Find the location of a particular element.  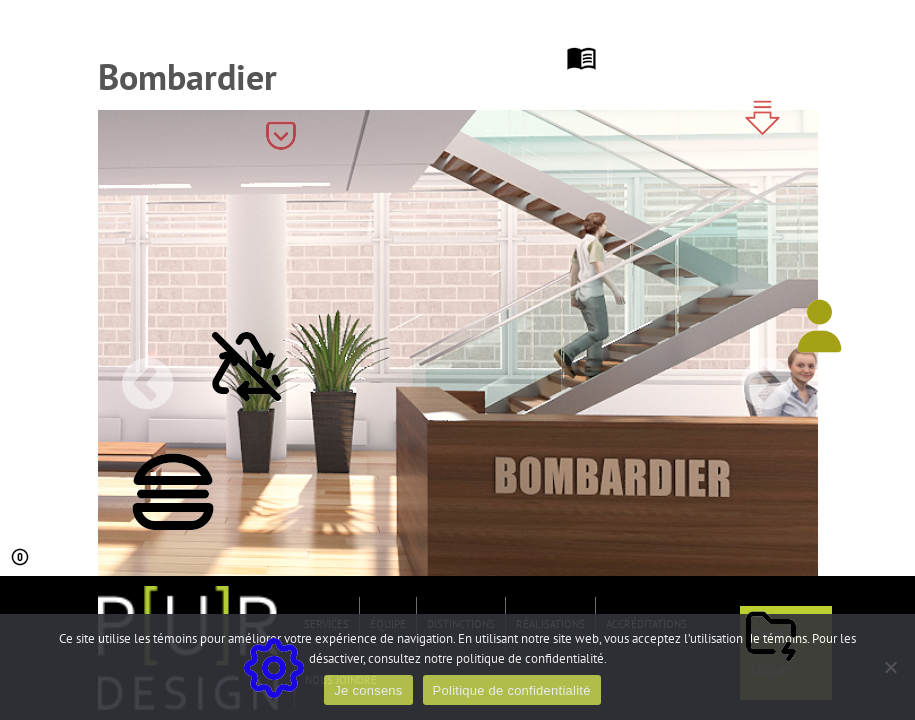

recycling unavailable or disabled is located at coordinates (246, 366).